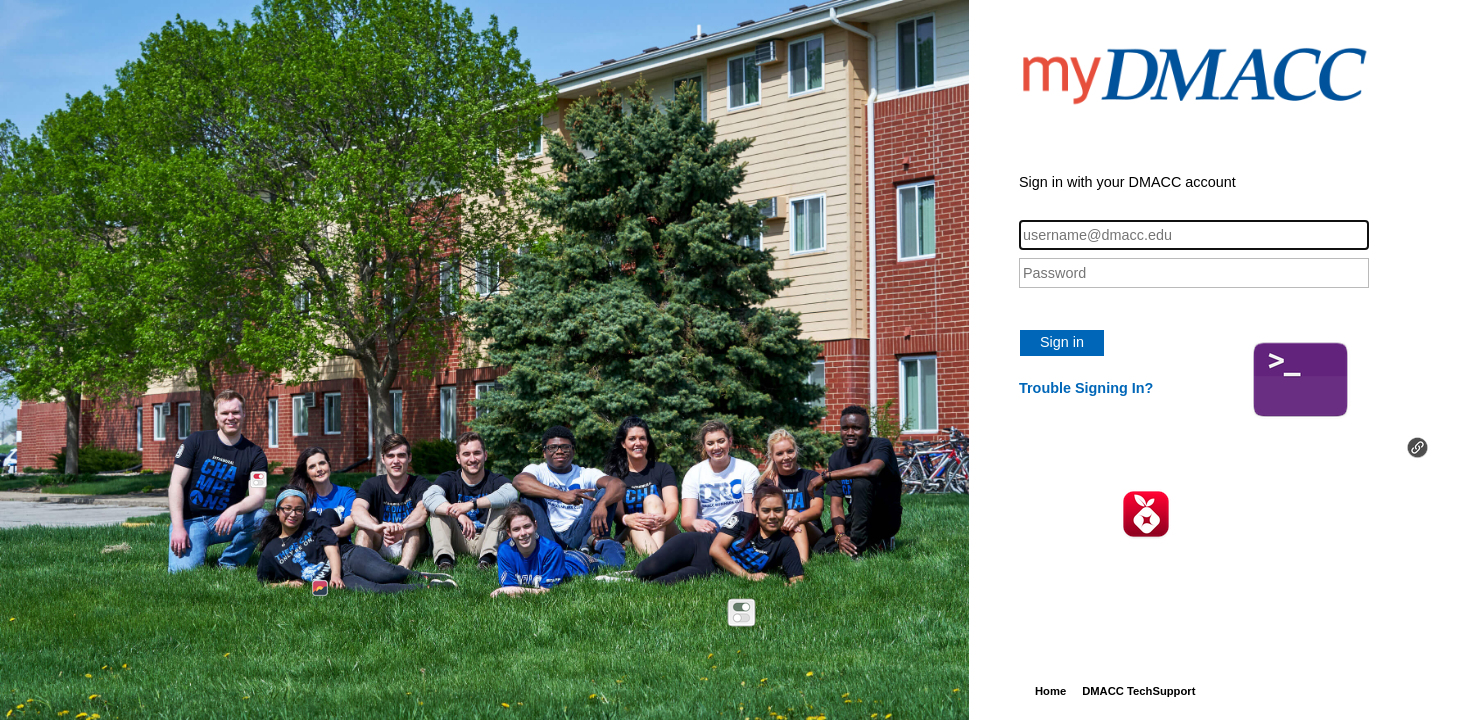  I want to click on open koko photo gallery app, so click(320, 588).